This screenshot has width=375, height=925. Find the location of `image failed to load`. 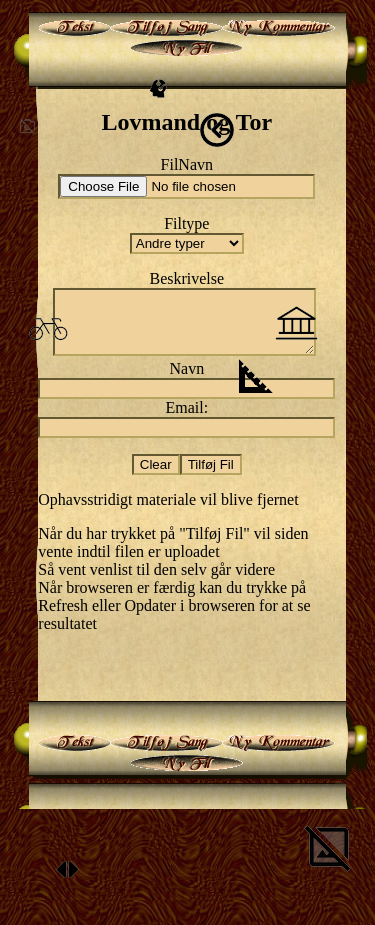

image failed to load is located at coordinates (329, 847).